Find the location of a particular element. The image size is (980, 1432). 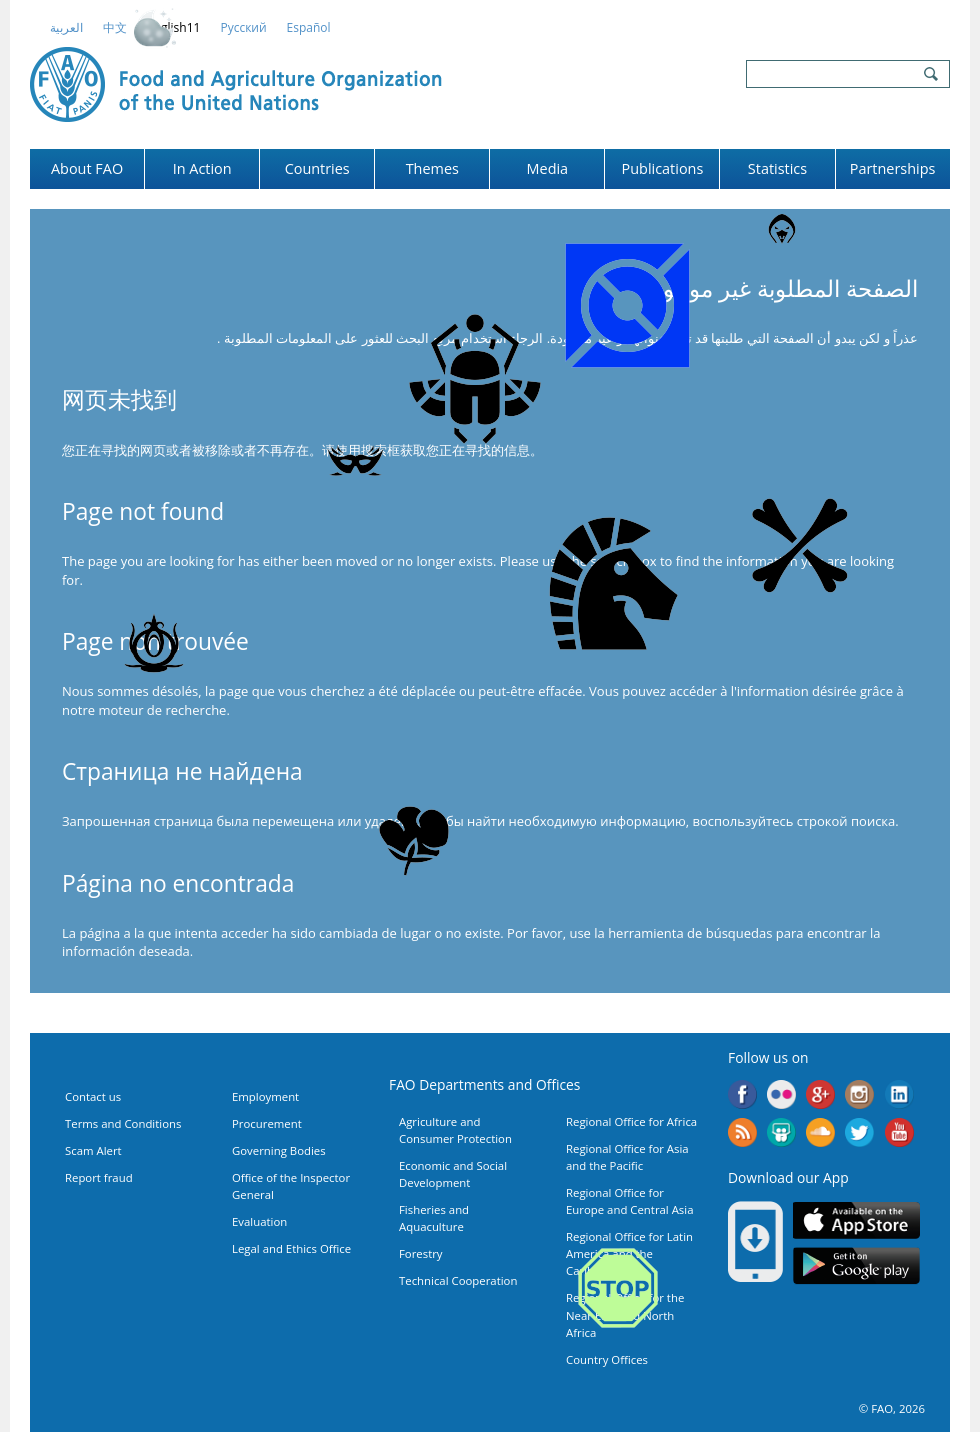

decorative emblem or crest symbol is located at coordinates (154, 643).